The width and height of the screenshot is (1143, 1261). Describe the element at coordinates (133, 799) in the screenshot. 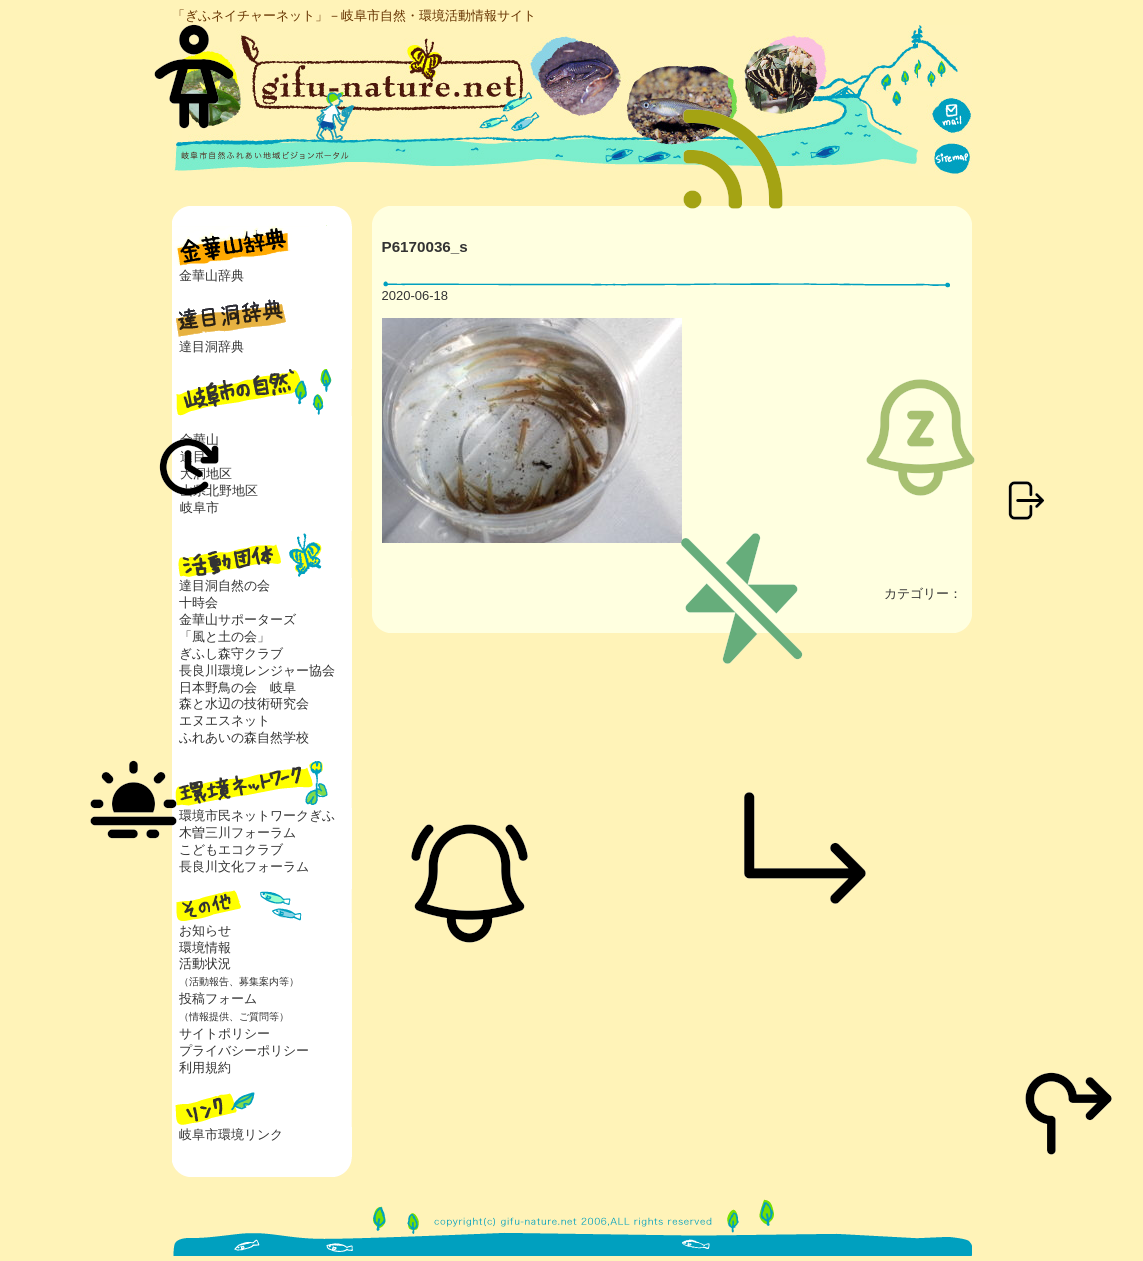

I see `indicates sunset or evening time` at that location.